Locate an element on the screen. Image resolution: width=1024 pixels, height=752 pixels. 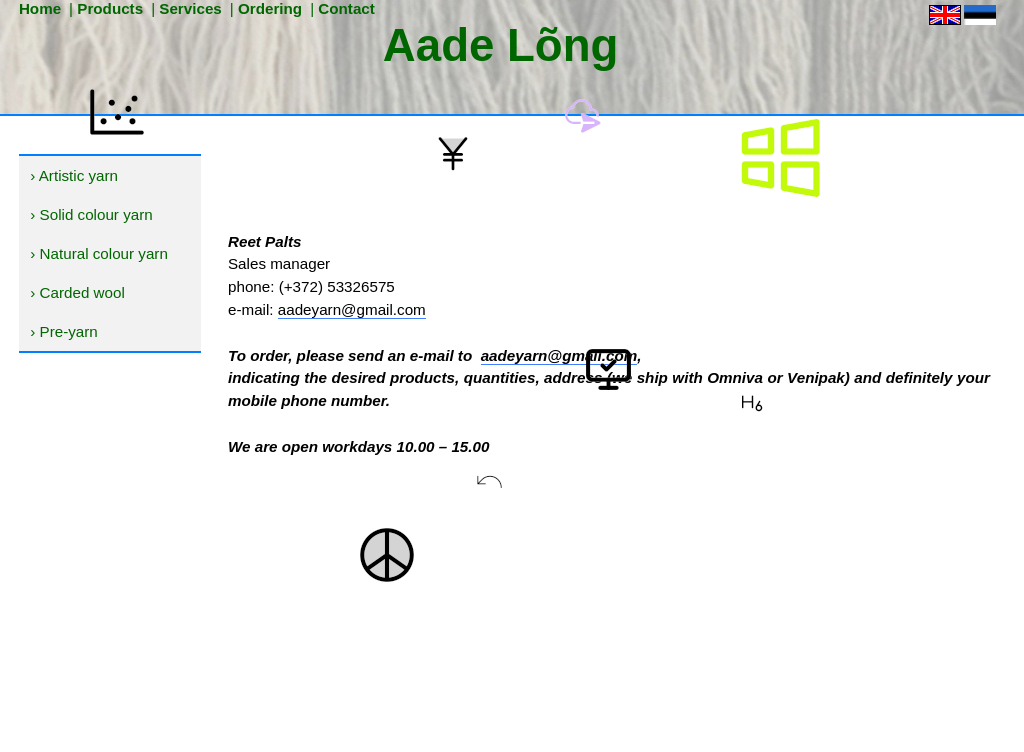
view prices in japanese yen is located at coordinates (453, 153).